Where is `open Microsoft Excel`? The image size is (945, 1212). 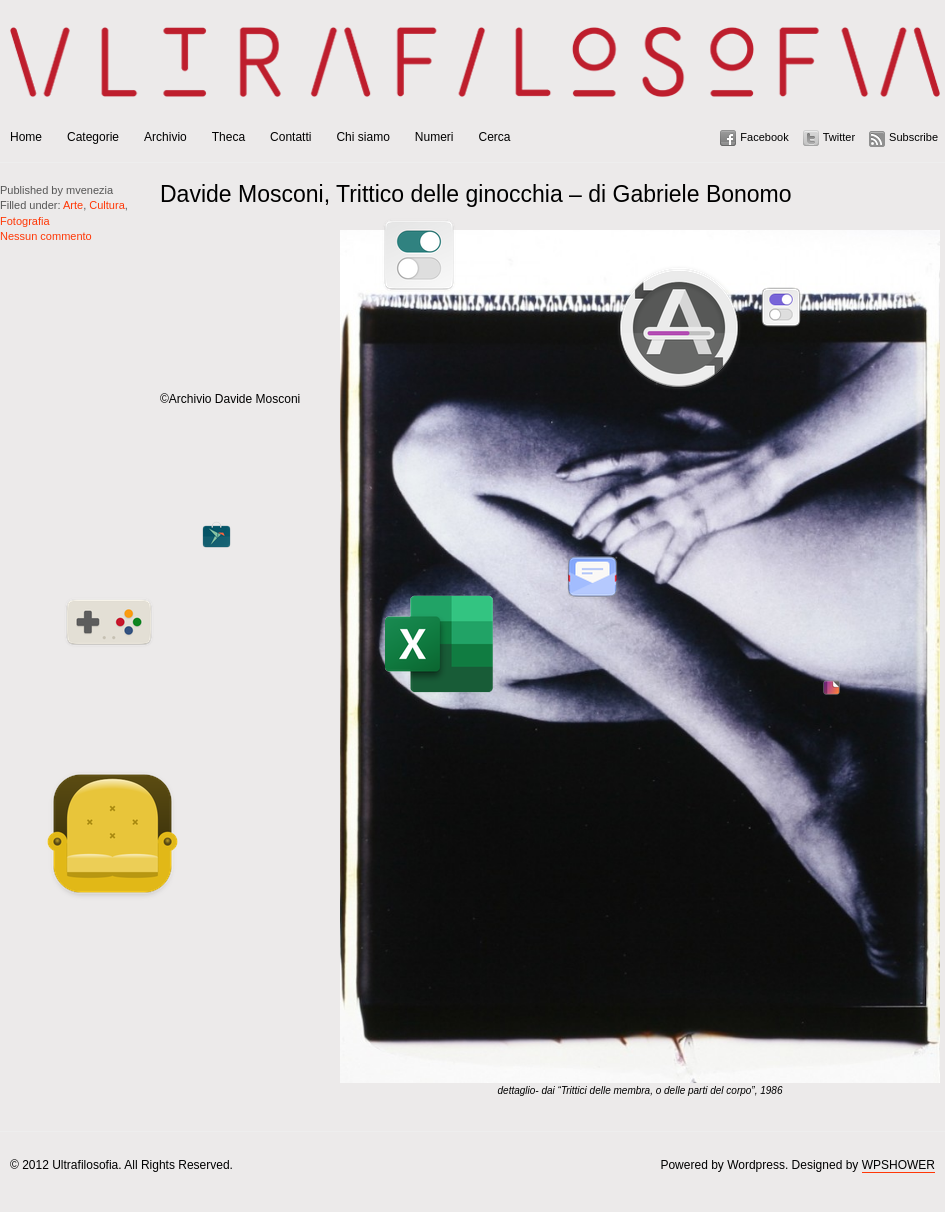 open Microsoft Excel is located at coordinates (440, 644).